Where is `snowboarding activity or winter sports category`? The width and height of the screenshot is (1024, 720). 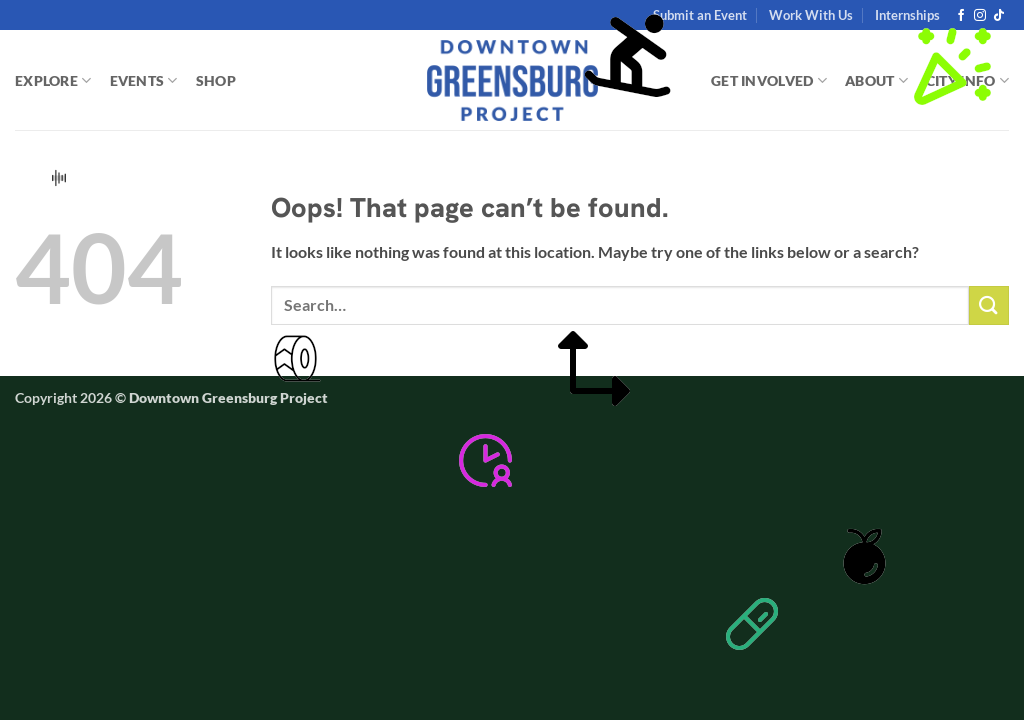
snowboarding activity or winter sports category is located at coordinates (631, 54).